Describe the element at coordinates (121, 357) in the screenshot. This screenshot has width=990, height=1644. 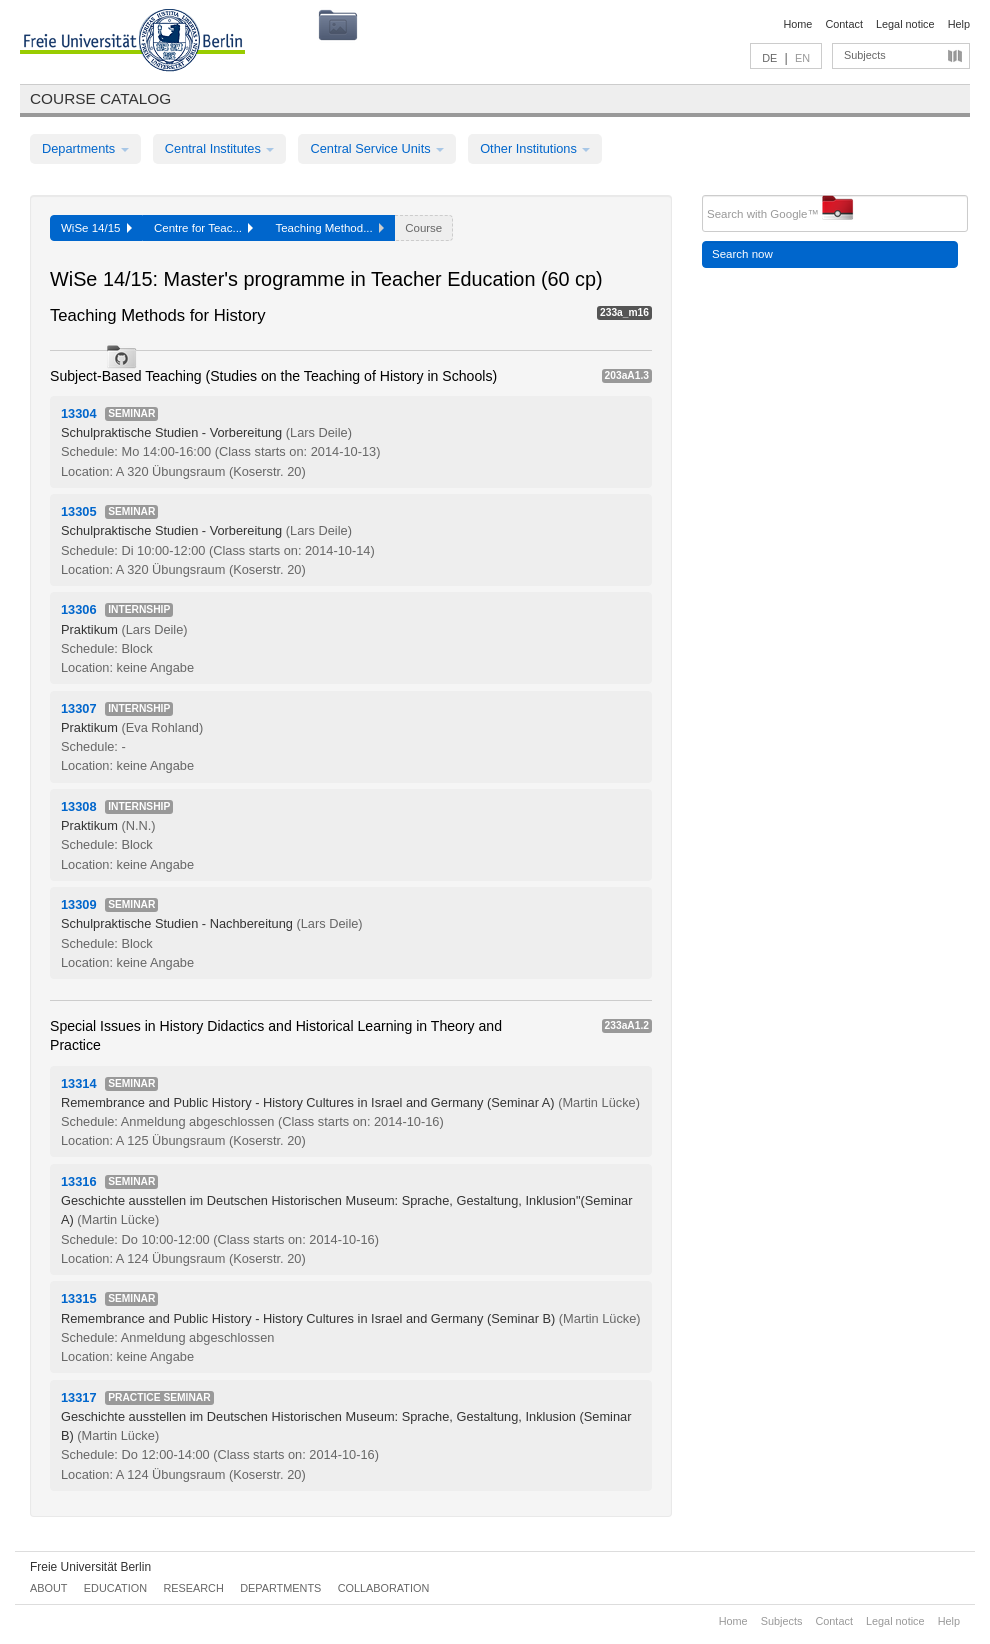
I see `open github repository folder` at that location.